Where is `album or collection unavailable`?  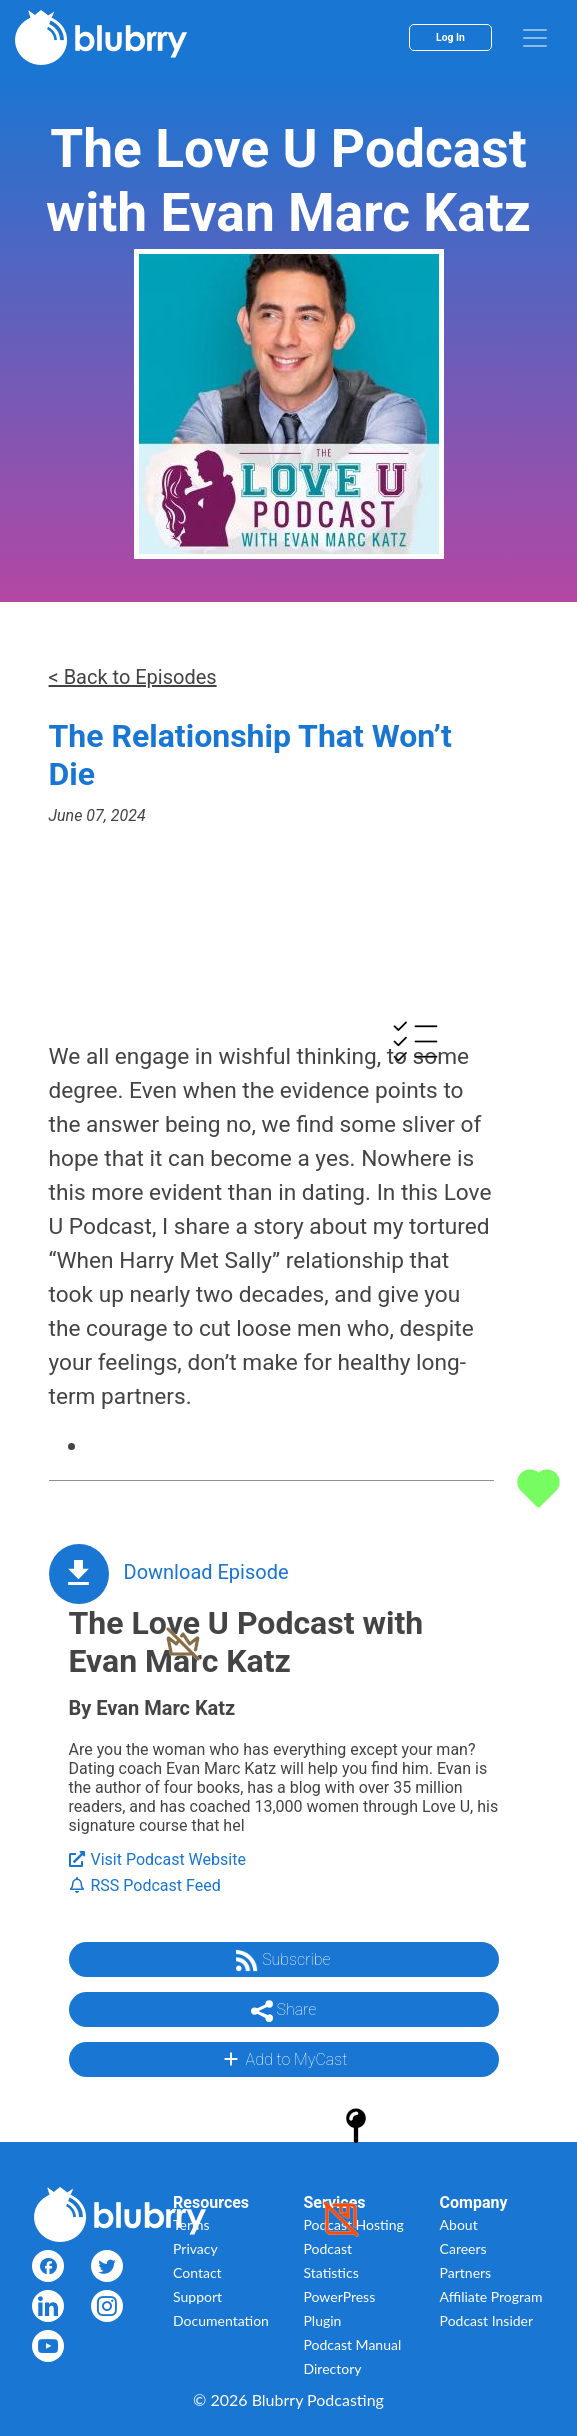
album or collection unavailable is located at coordinates (341, 2219).